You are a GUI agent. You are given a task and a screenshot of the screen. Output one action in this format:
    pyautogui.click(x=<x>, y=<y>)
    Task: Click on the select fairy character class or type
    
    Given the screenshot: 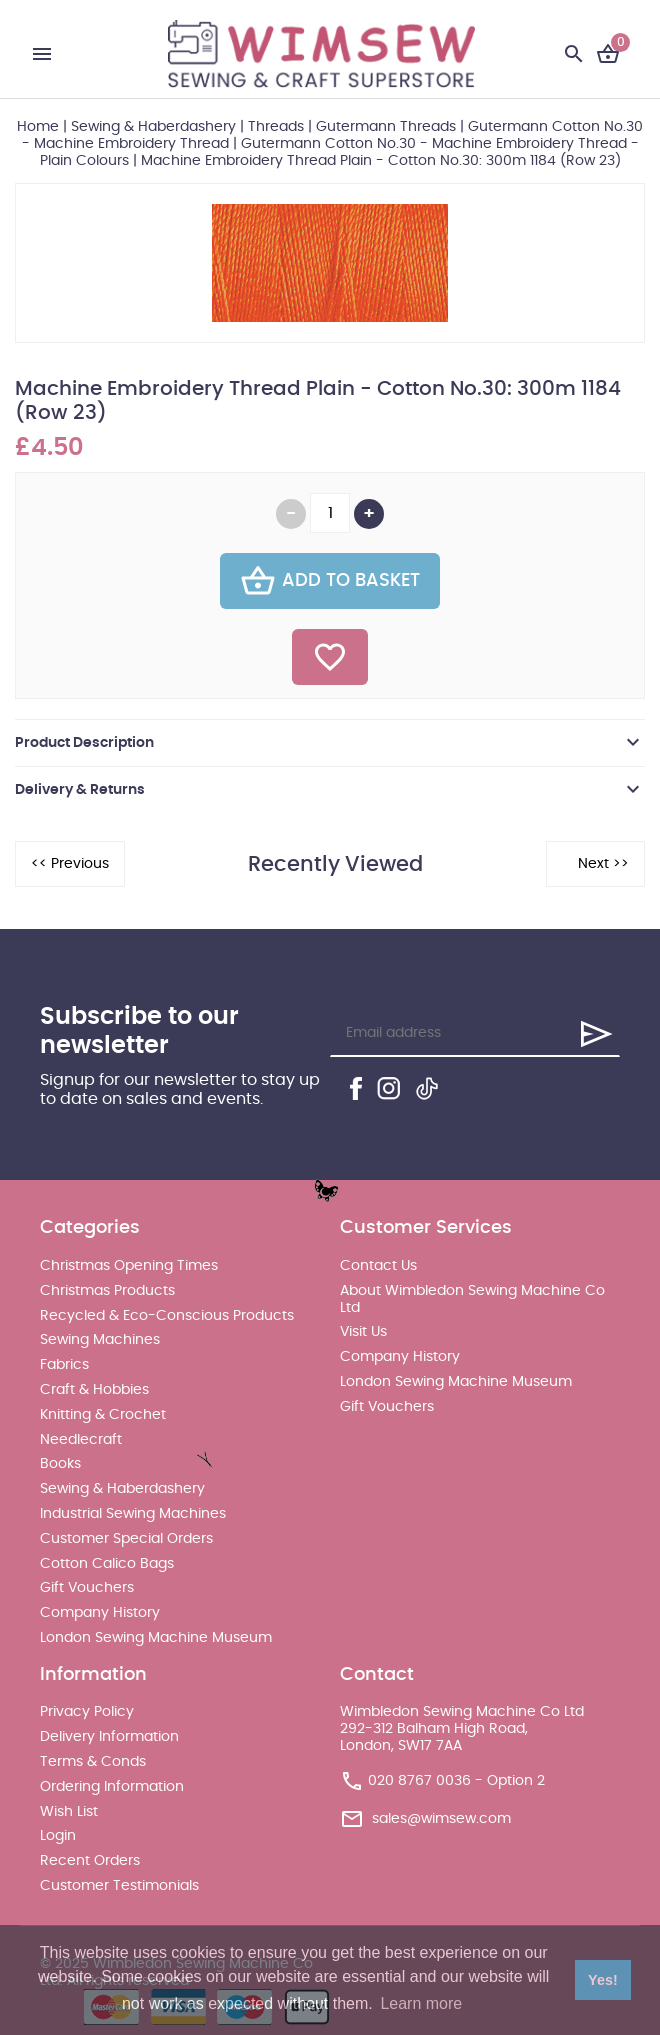 What is the action you would take?
    pyautogui.click(x=326, y=1190)
    